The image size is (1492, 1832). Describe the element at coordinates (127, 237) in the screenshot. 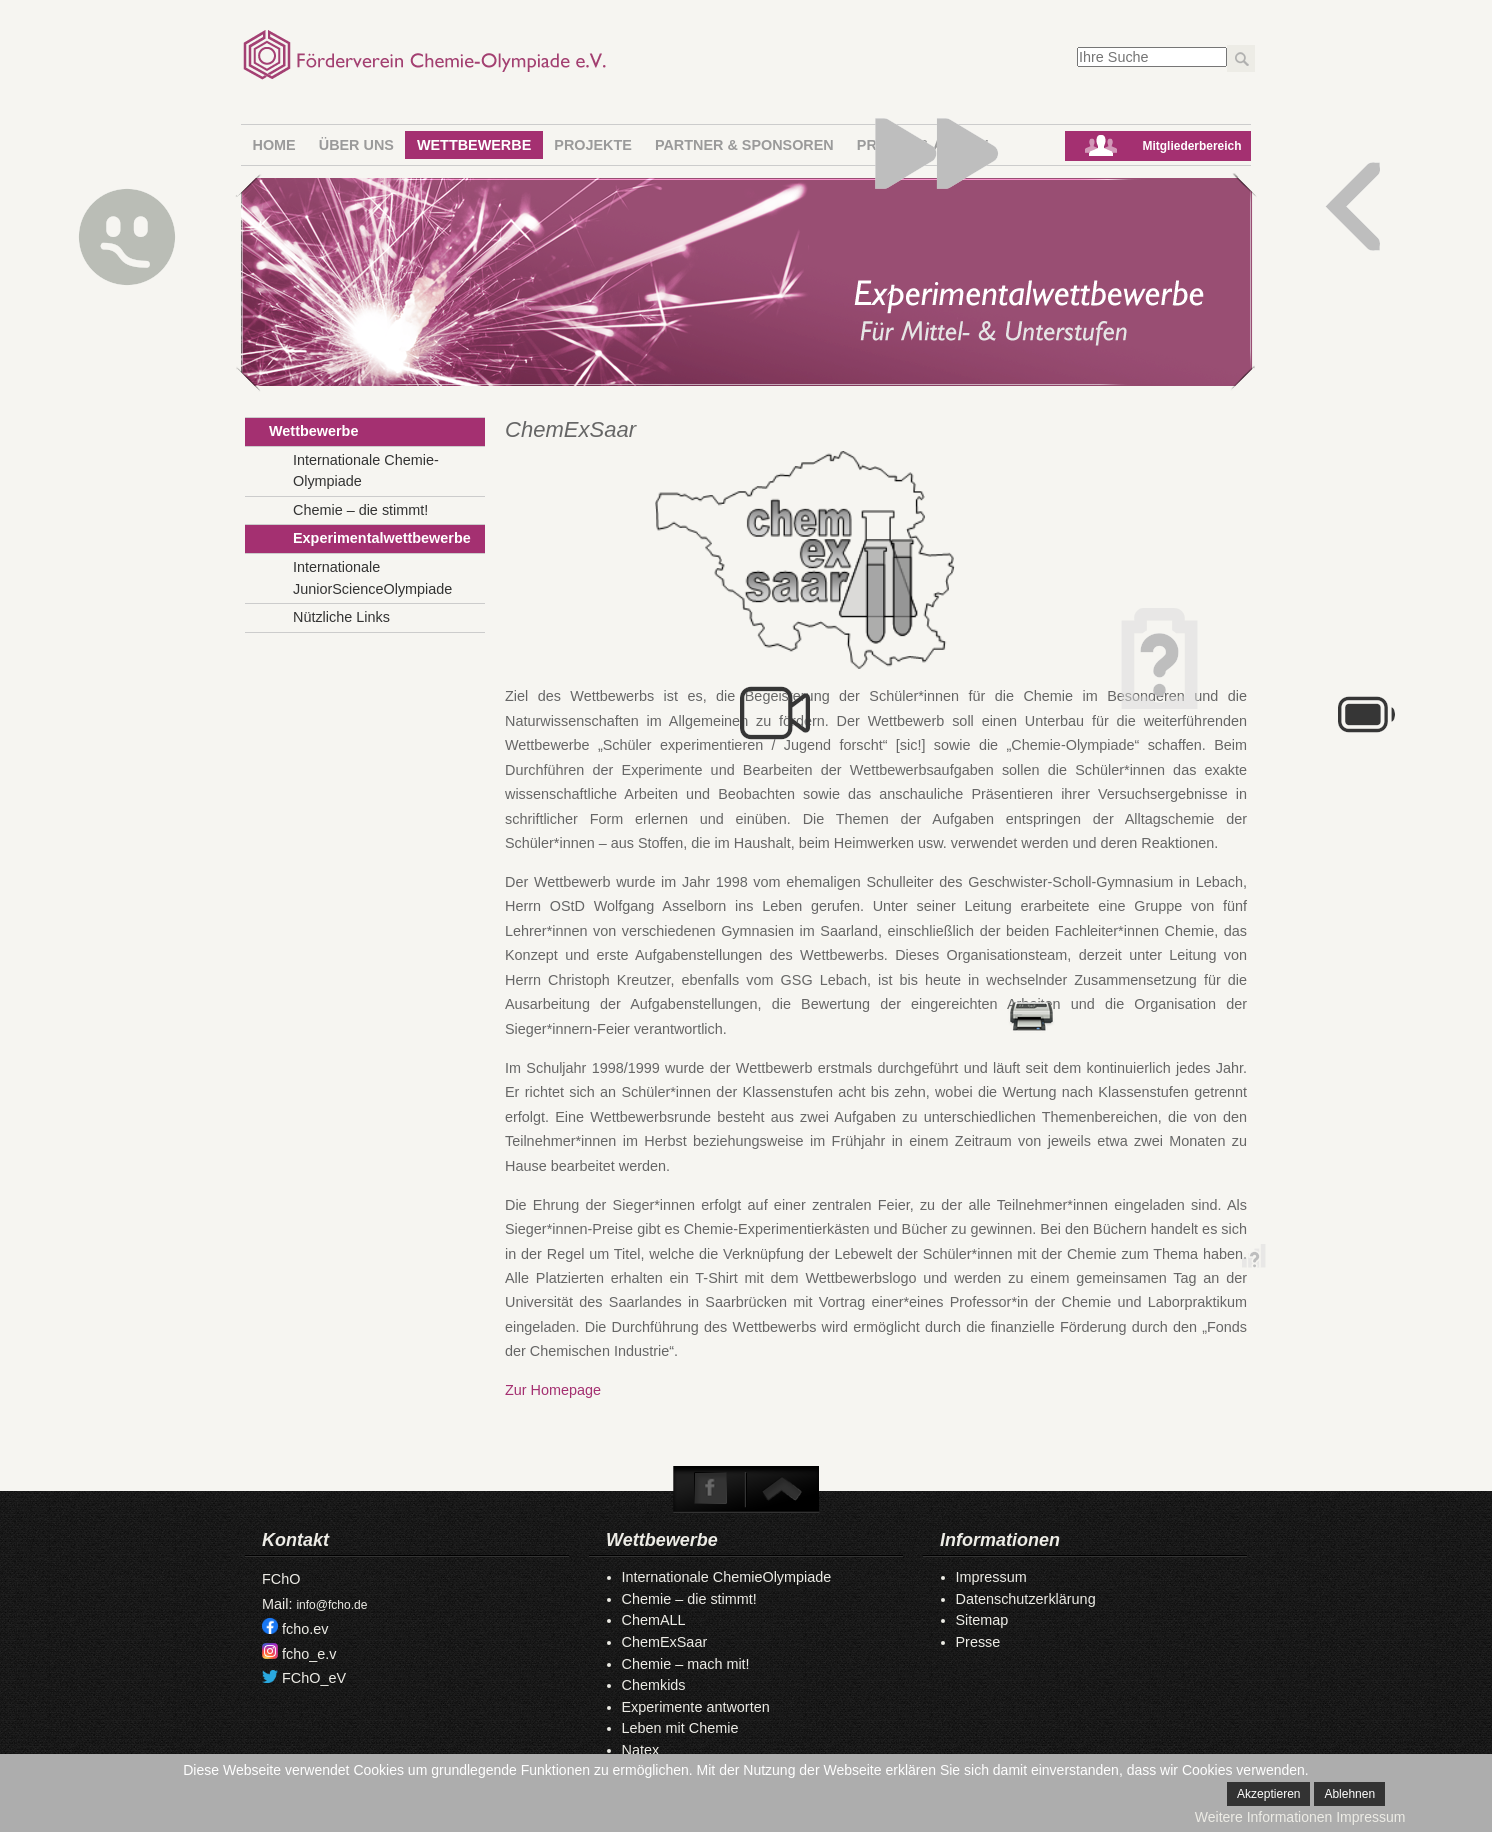

I see `indicates confusion or uncertainty about an action` at that location.